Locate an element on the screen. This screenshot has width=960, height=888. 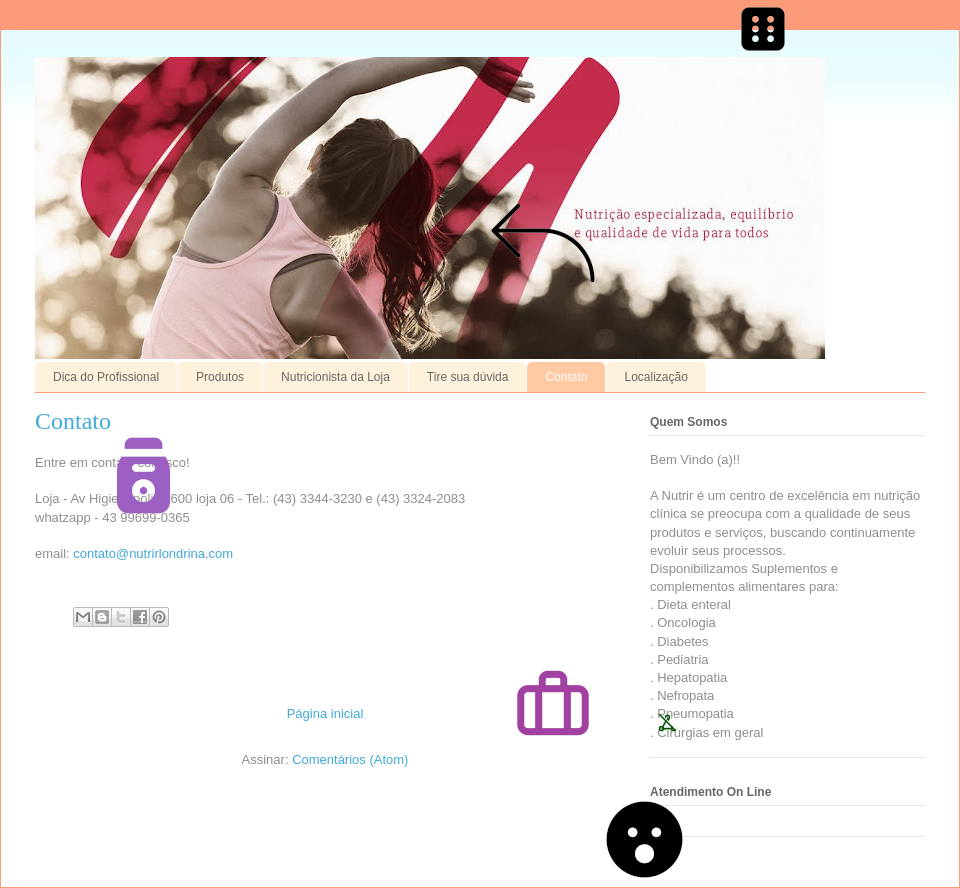
roll the dice or generate a random result is located at coordinates (763, 29).